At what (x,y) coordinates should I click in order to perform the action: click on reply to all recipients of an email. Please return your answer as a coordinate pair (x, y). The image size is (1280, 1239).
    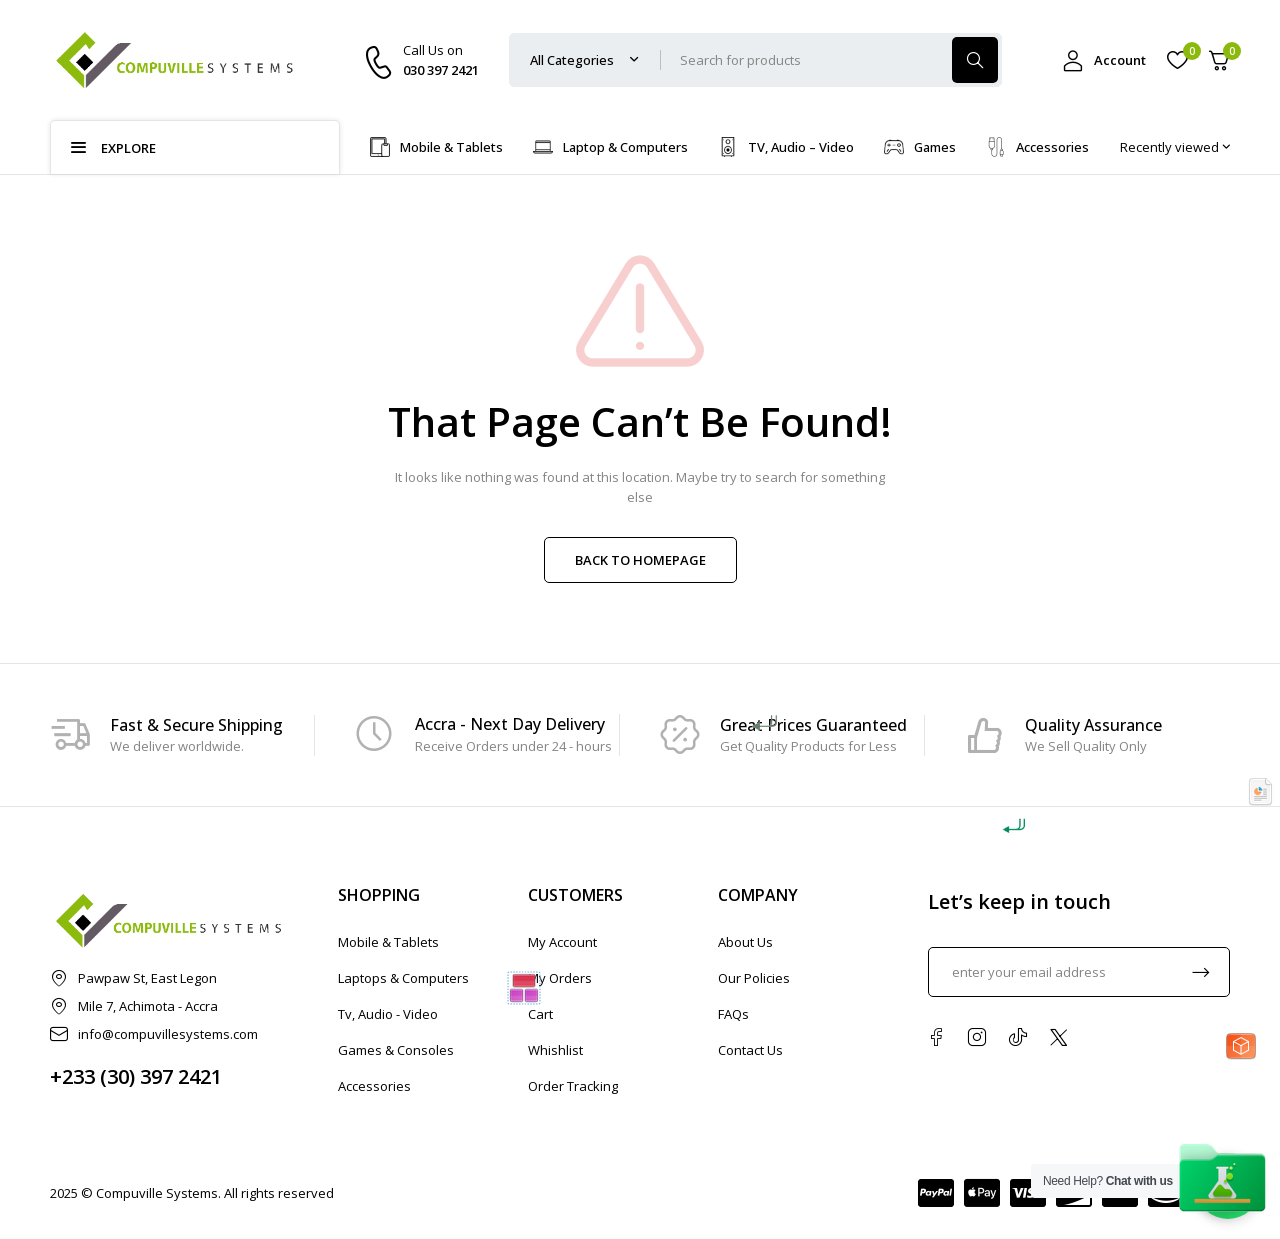
    Looking at the image, I should click on (764, 721).